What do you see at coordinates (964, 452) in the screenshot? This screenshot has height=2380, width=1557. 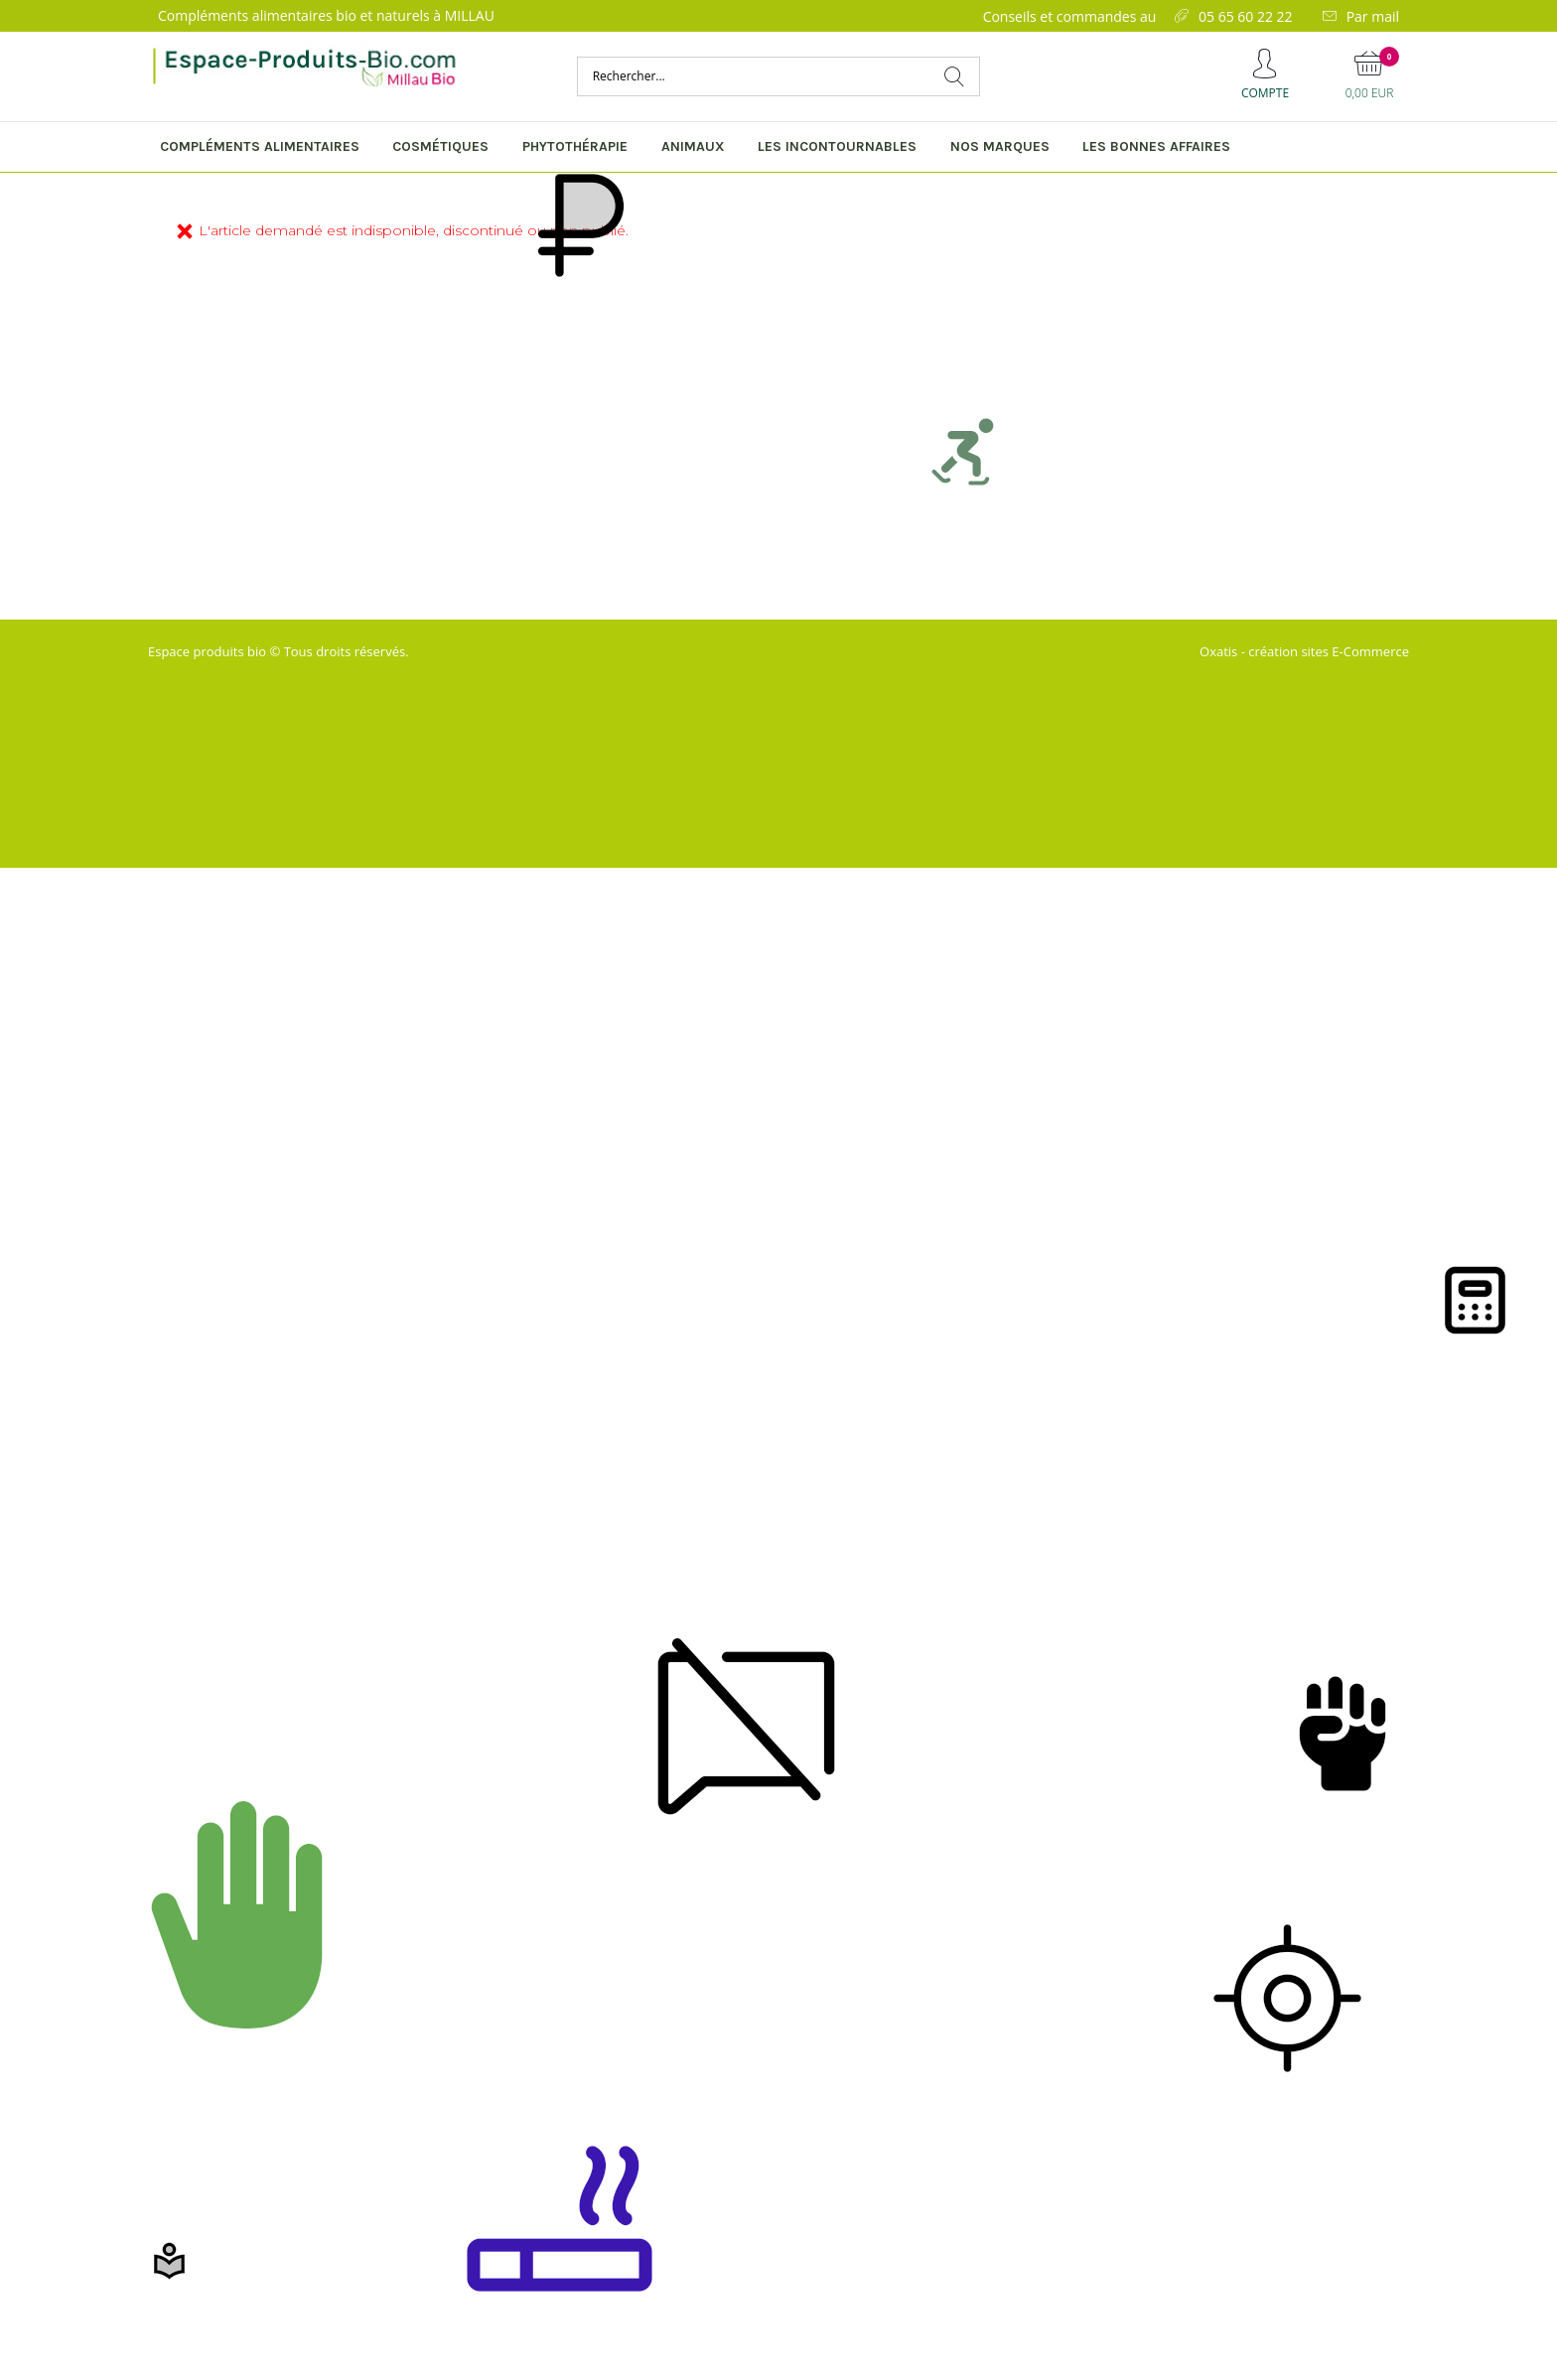 I see `access ice skating activities or locations` at bounding box center [964, 452].